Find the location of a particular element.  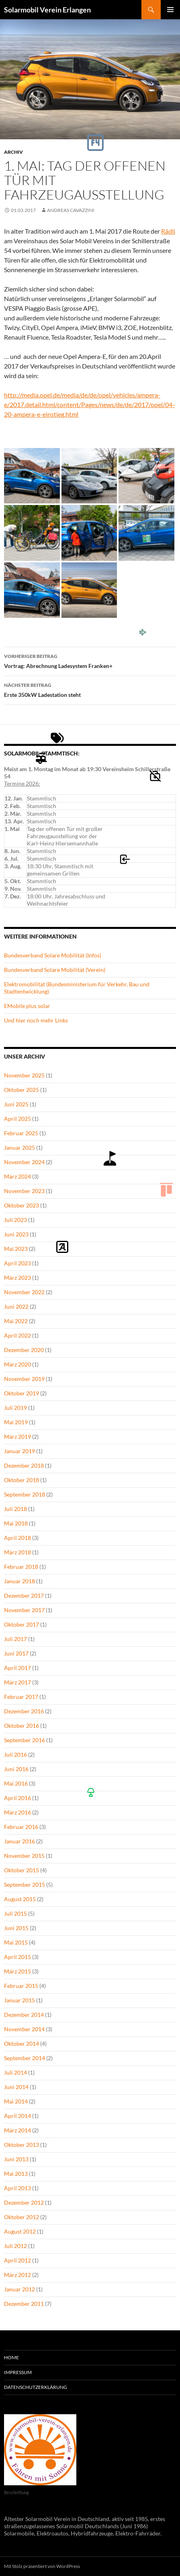

log in to your account is located at coordinates (125, 859).